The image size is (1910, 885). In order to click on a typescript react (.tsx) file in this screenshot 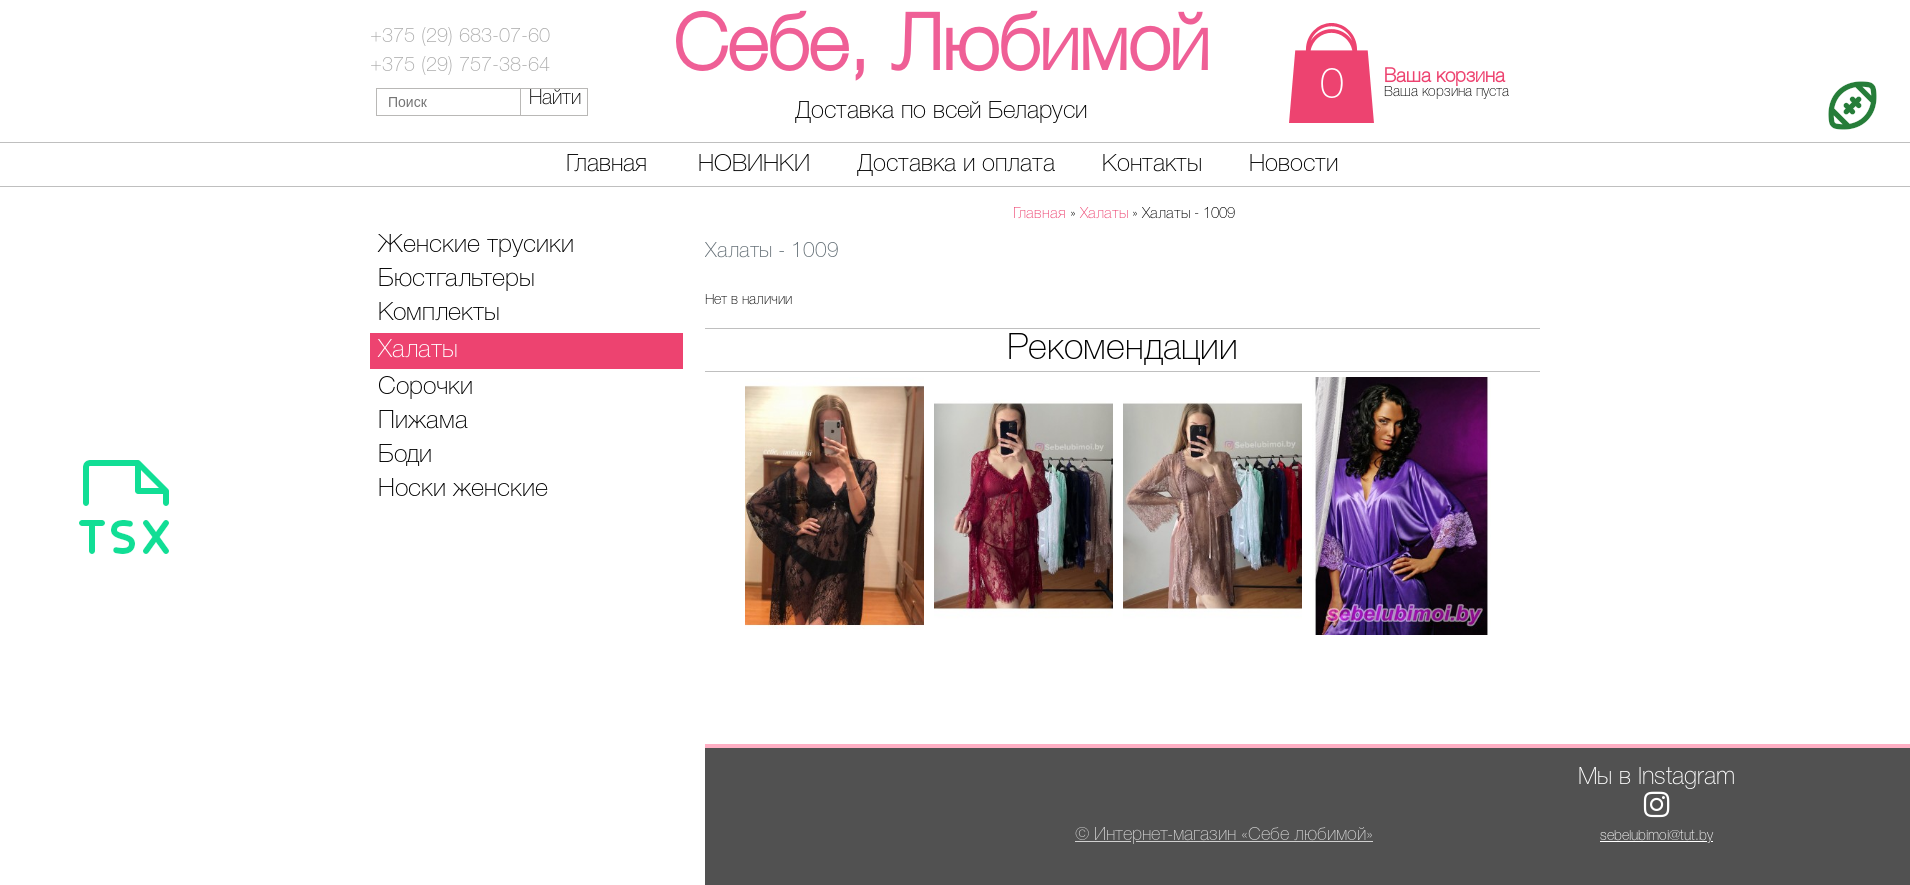, I will do `click(126, 511)`.